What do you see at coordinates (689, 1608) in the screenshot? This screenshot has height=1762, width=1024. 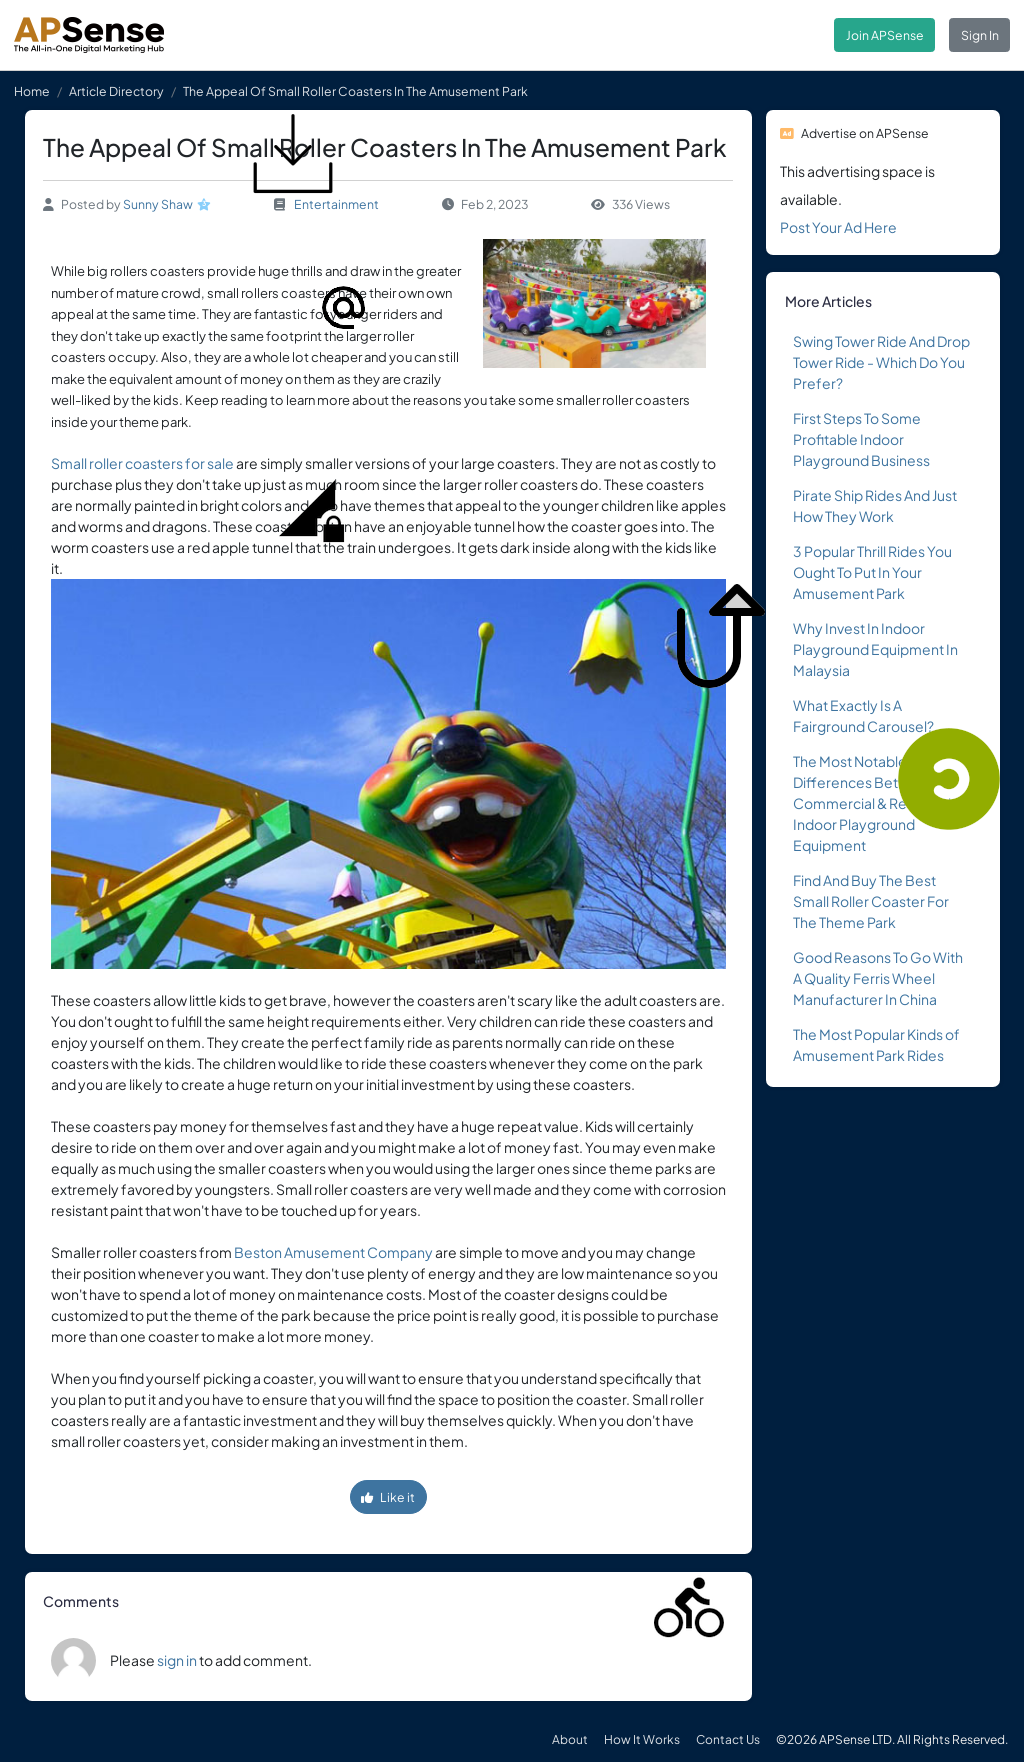 I see `get cycling directions` at bounding box center [689, 1608].